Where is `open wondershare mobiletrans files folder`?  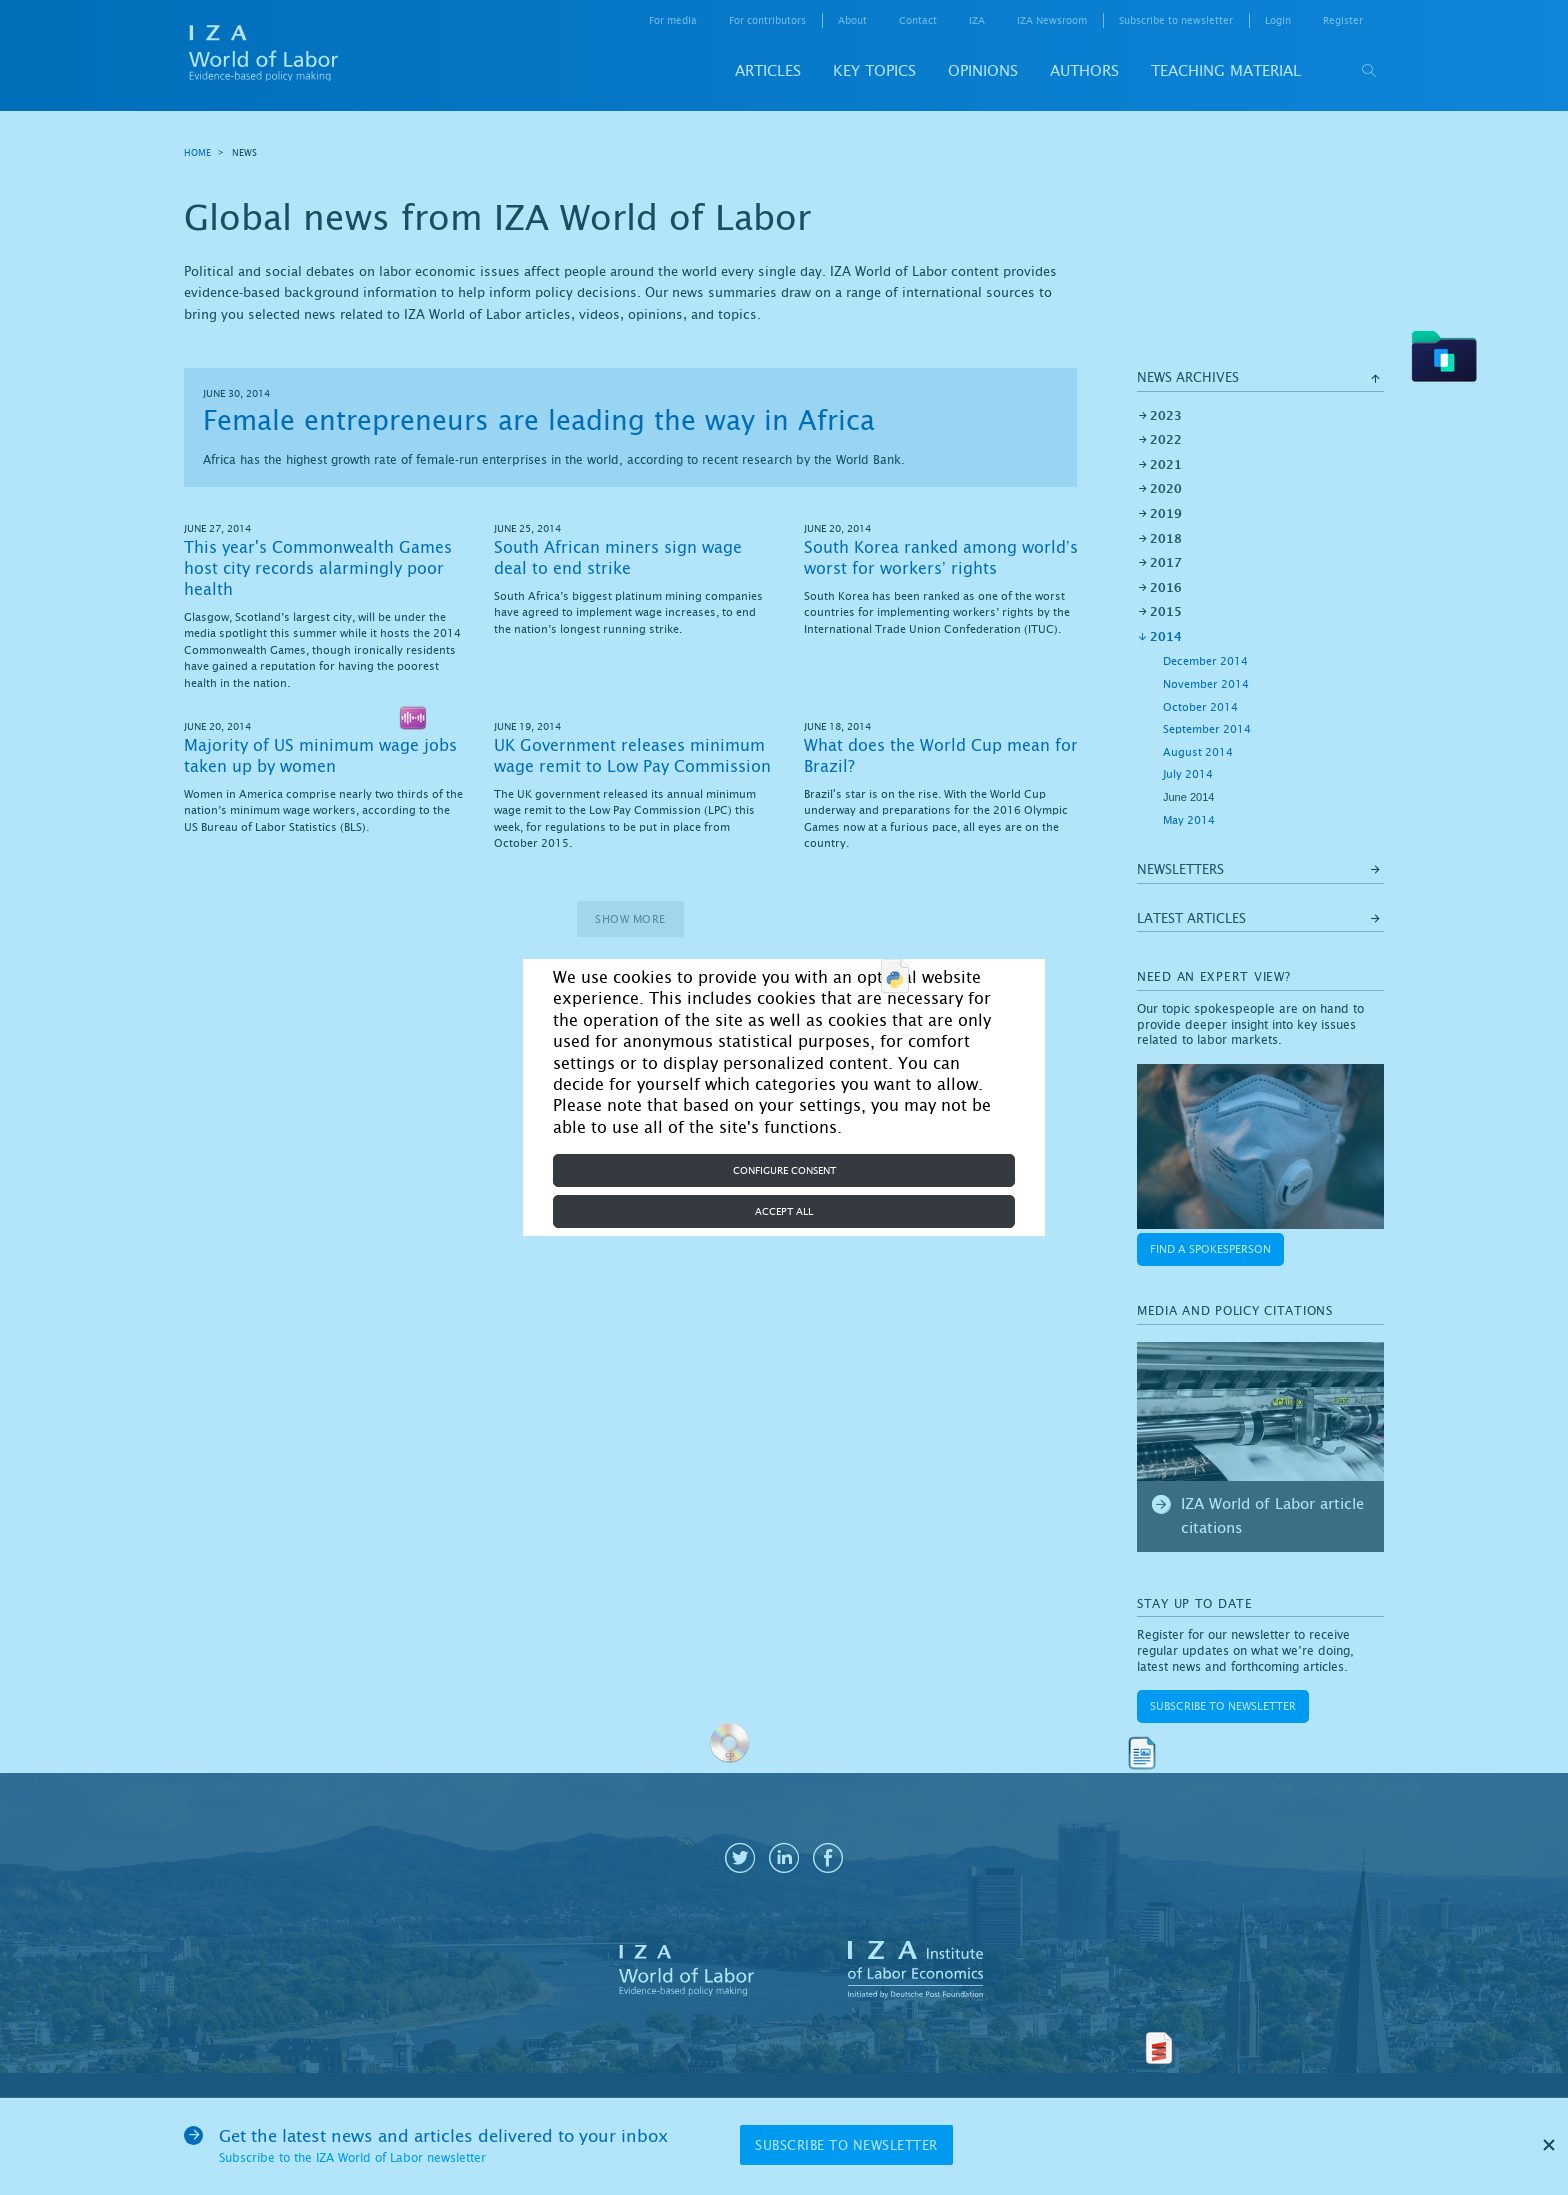 open wondershare mobiletrans files folder is located at coordinates (1444, 358).